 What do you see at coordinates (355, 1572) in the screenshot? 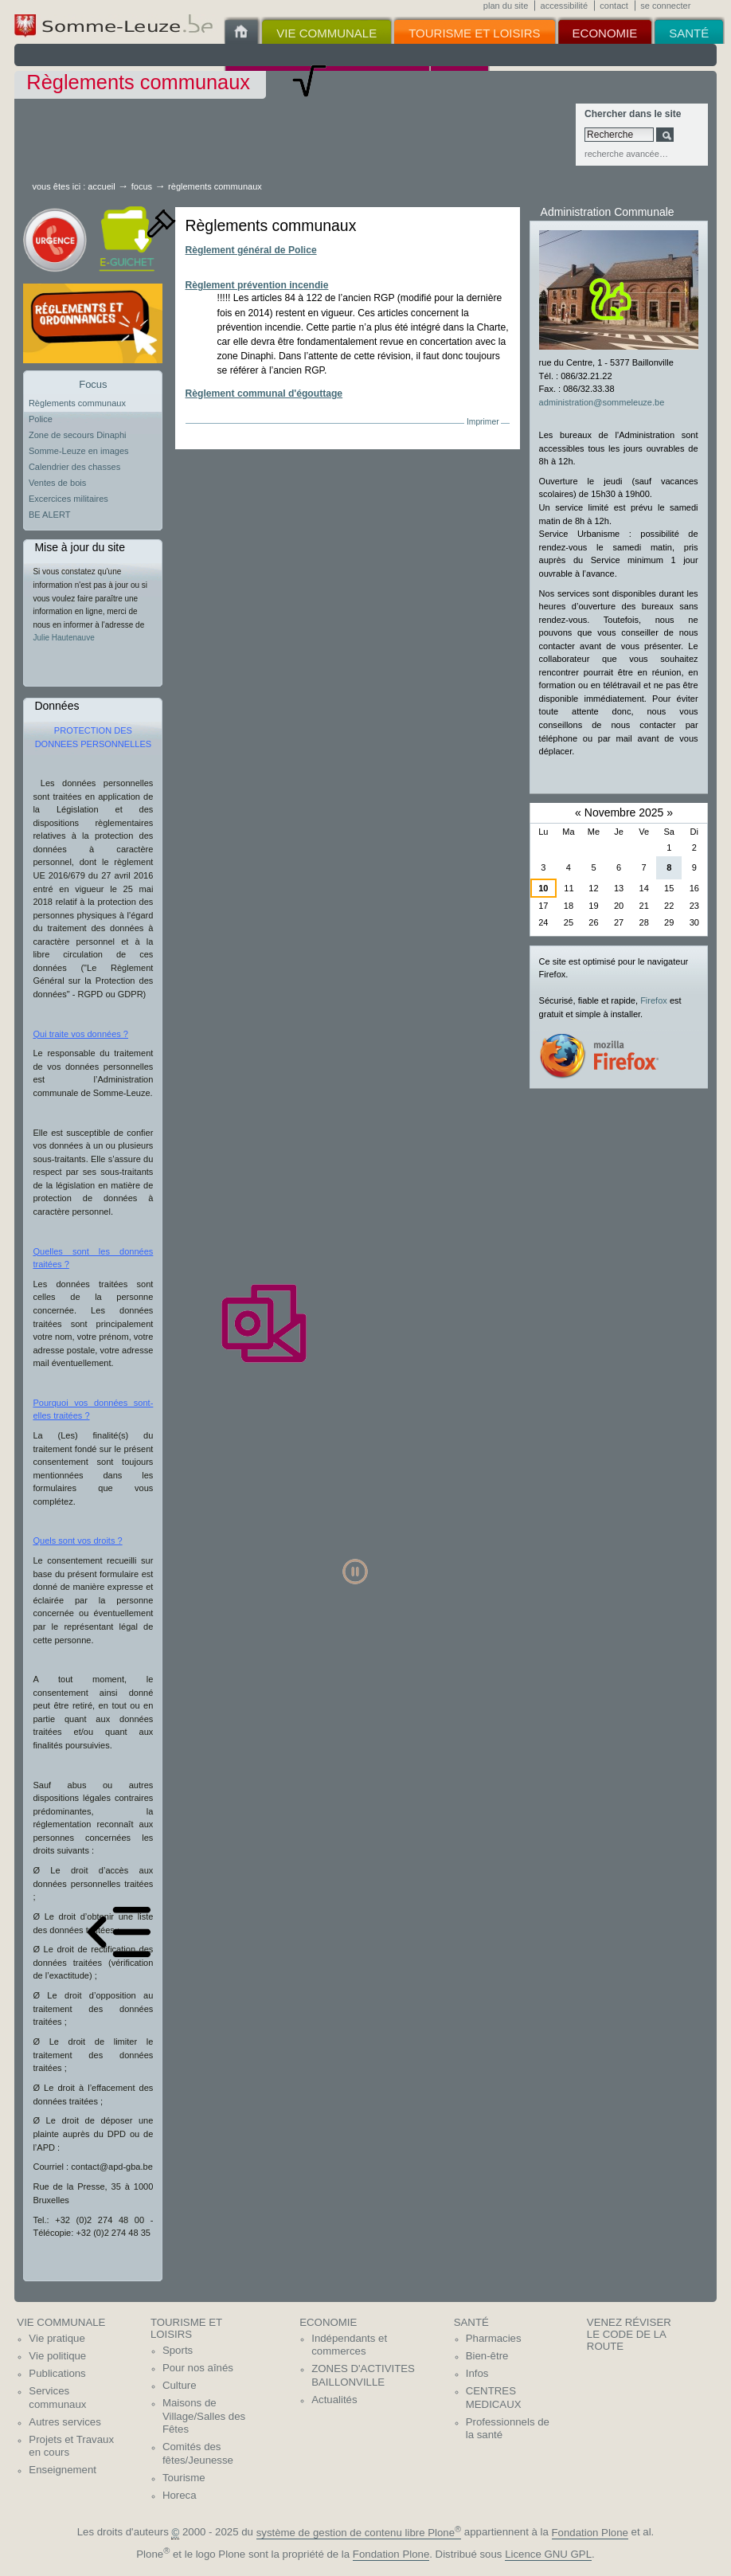
I see `pause media playback` at bounding box center [355, 1572].